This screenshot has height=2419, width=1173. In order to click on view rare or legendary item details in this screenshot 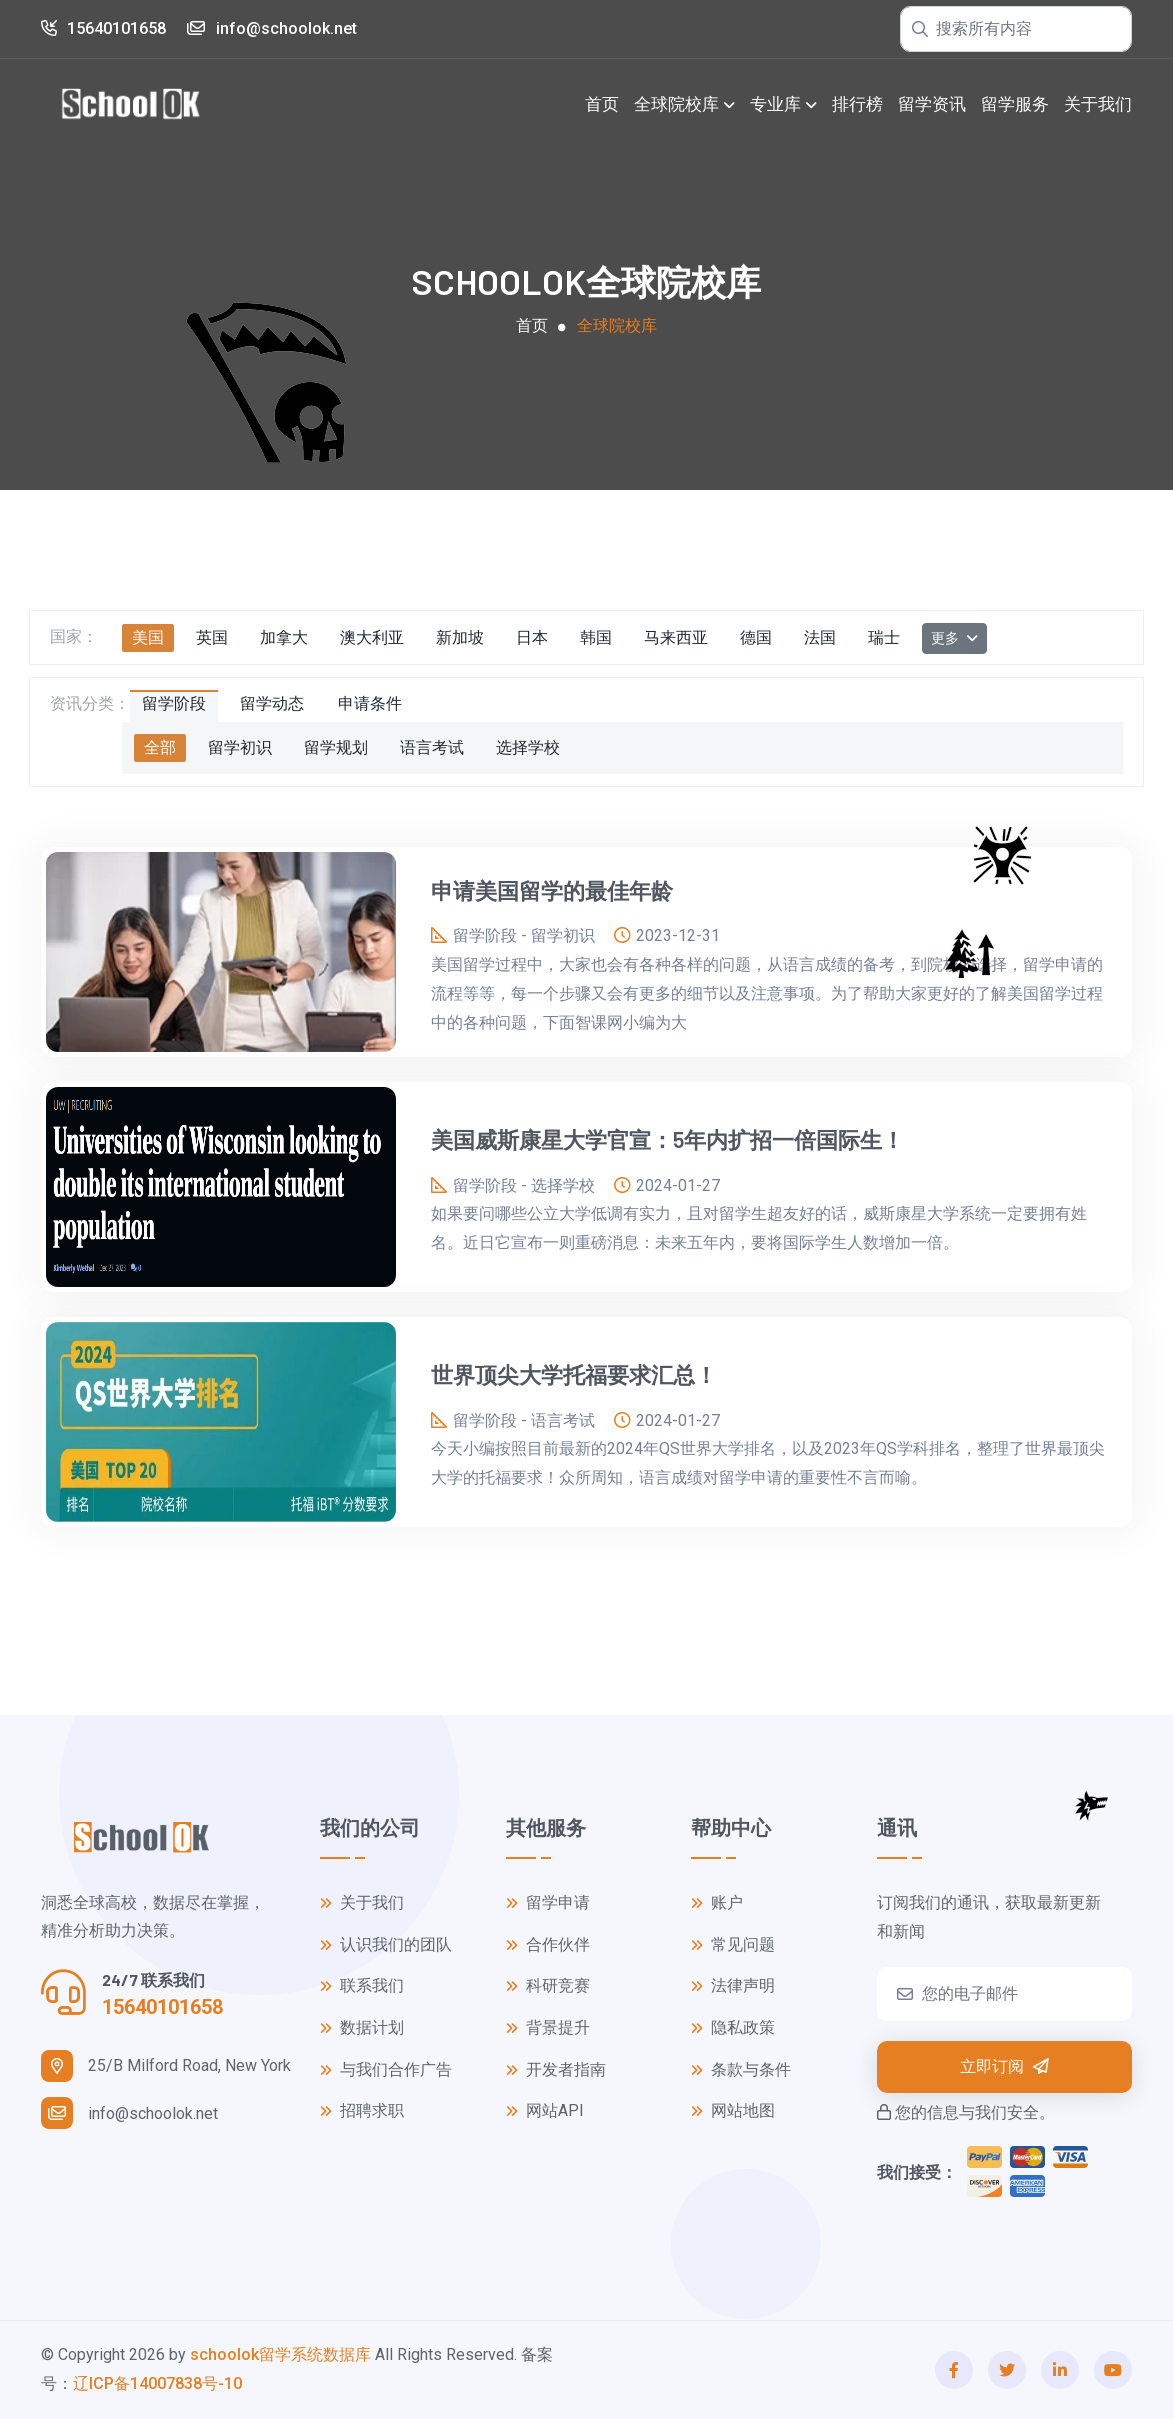, I will do `click(1002, 855)`.